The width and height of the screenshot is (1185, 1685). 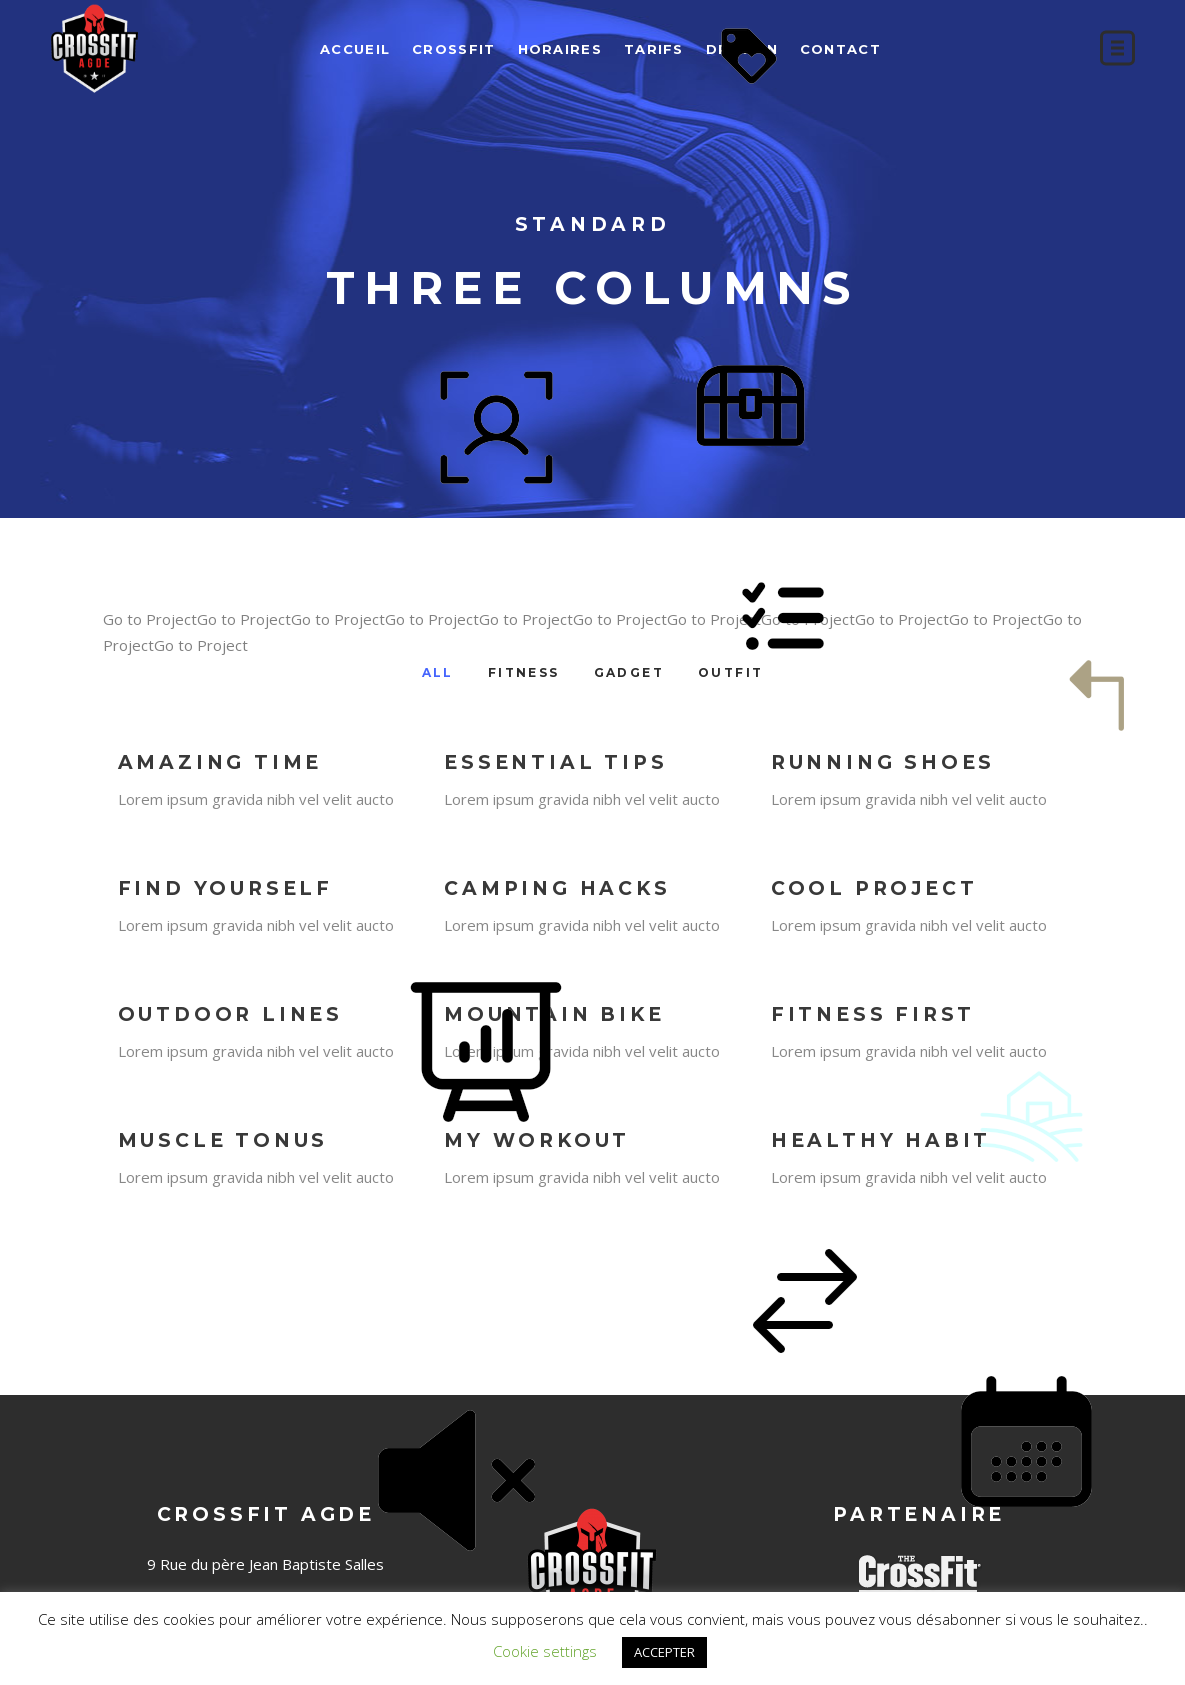 What do you see at coordinates (1031, 1118) in the screenshot?
I see `access farm or agricultural features` at bounding box center [1031, 1118].